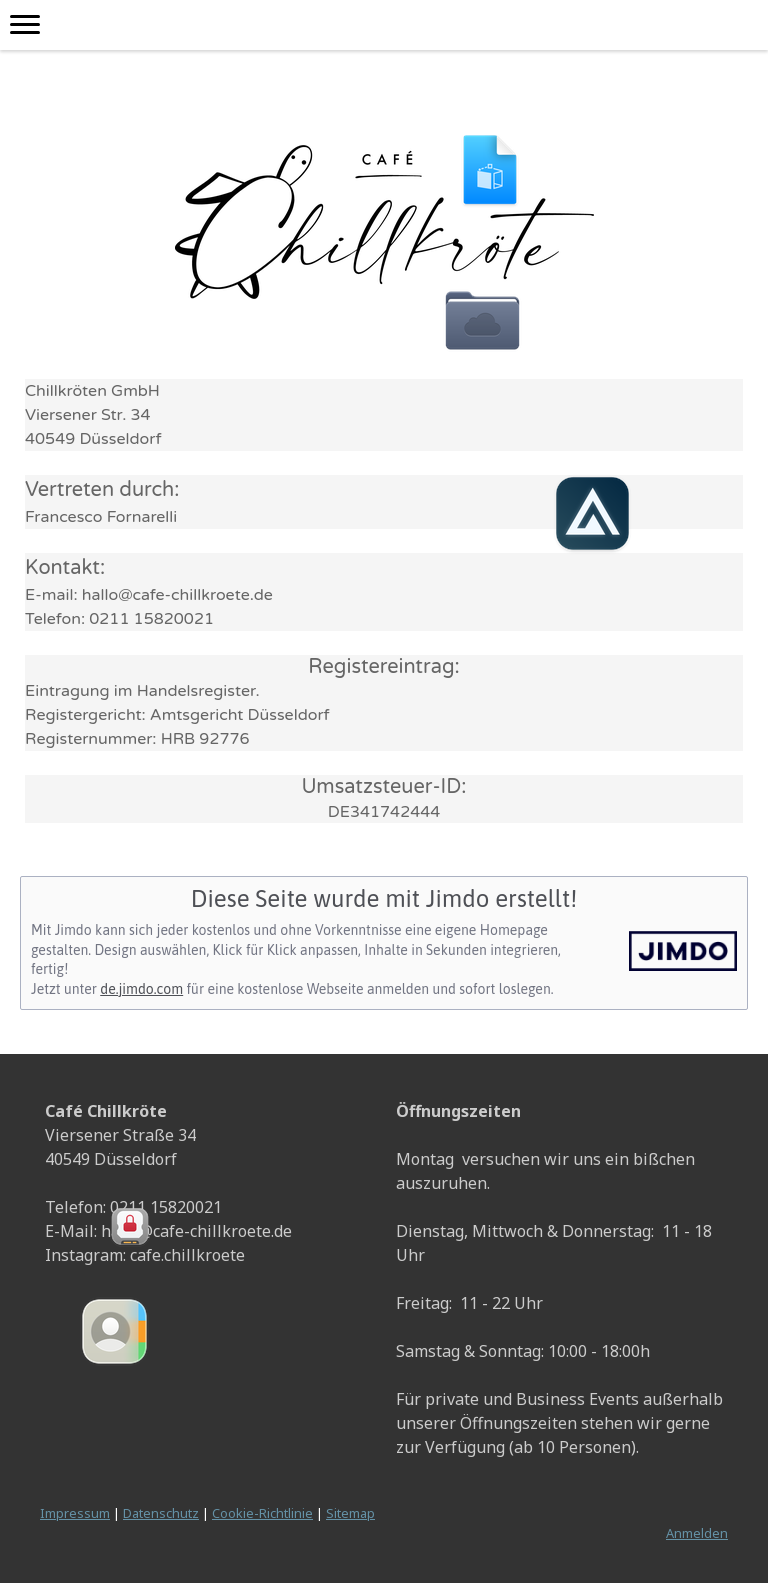  I want to click on open contacts app, so click(114, 1331).